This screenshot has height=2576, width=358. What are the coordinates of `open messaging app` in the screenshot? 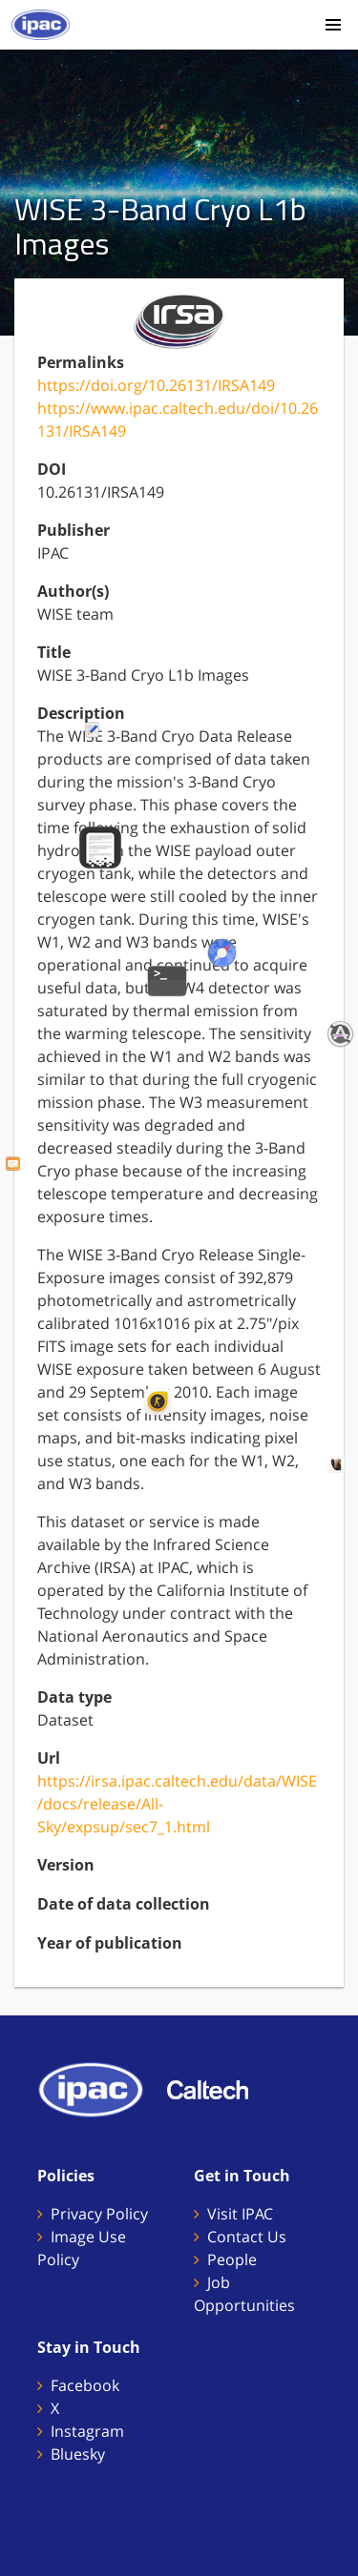 It's located at (12, 1163).